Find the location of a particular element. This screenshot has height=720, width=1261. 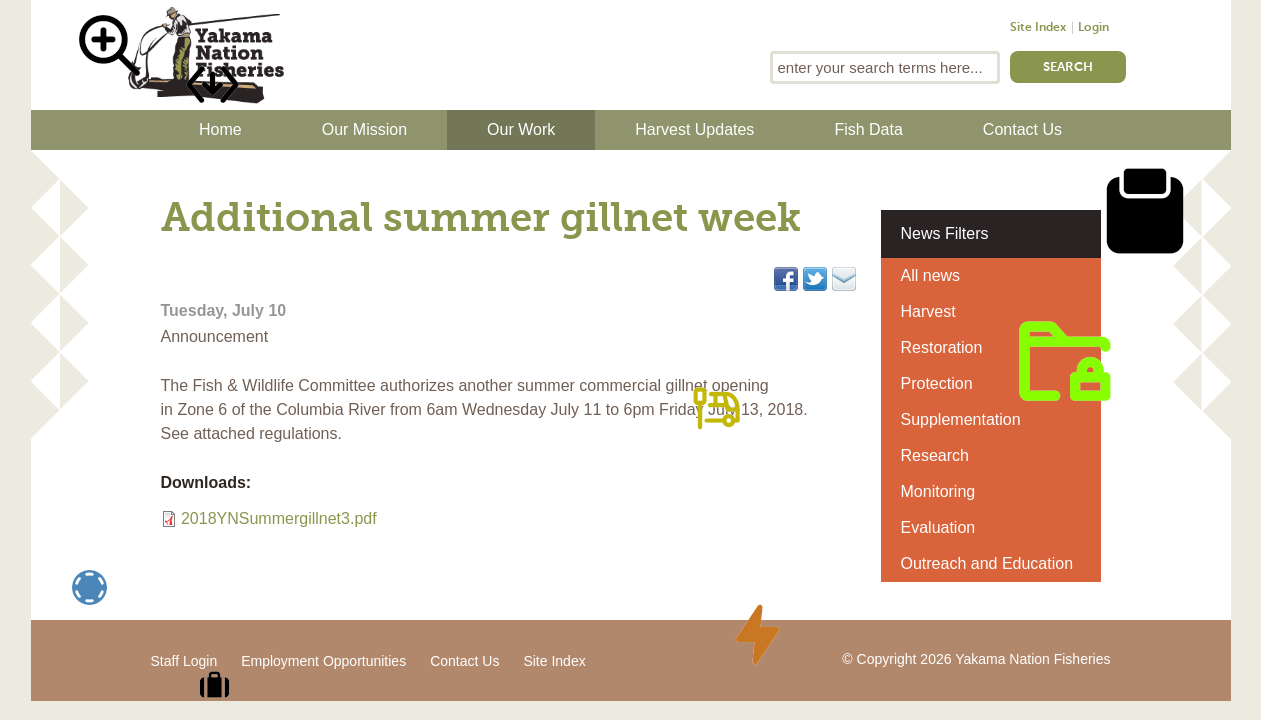

download source code or code files is located at coordinates (212, 84).